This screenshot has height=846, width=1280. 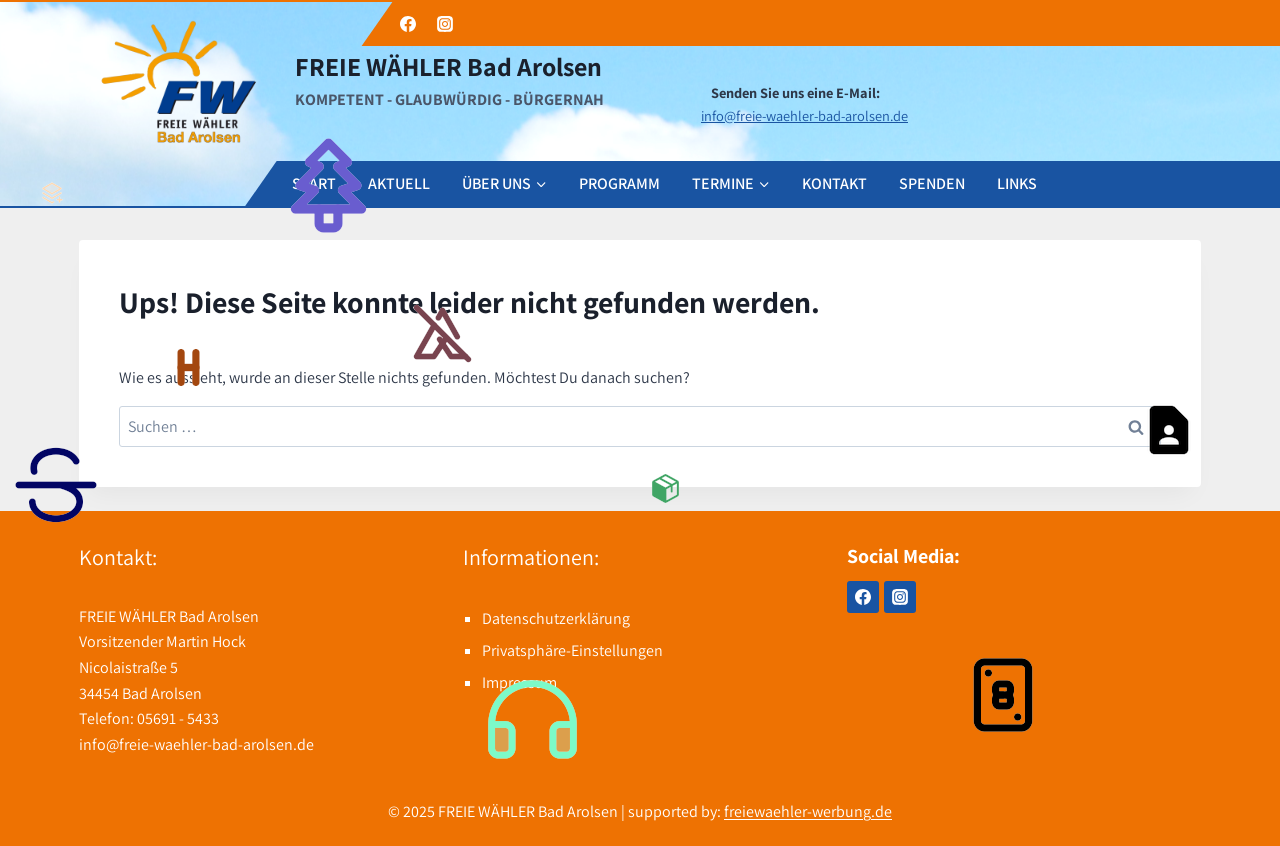 What do you see at coordinates (56, 485) in the screenshot?
I see `apply strikethrough formatting to selected text` at bounding box center [56, 485].